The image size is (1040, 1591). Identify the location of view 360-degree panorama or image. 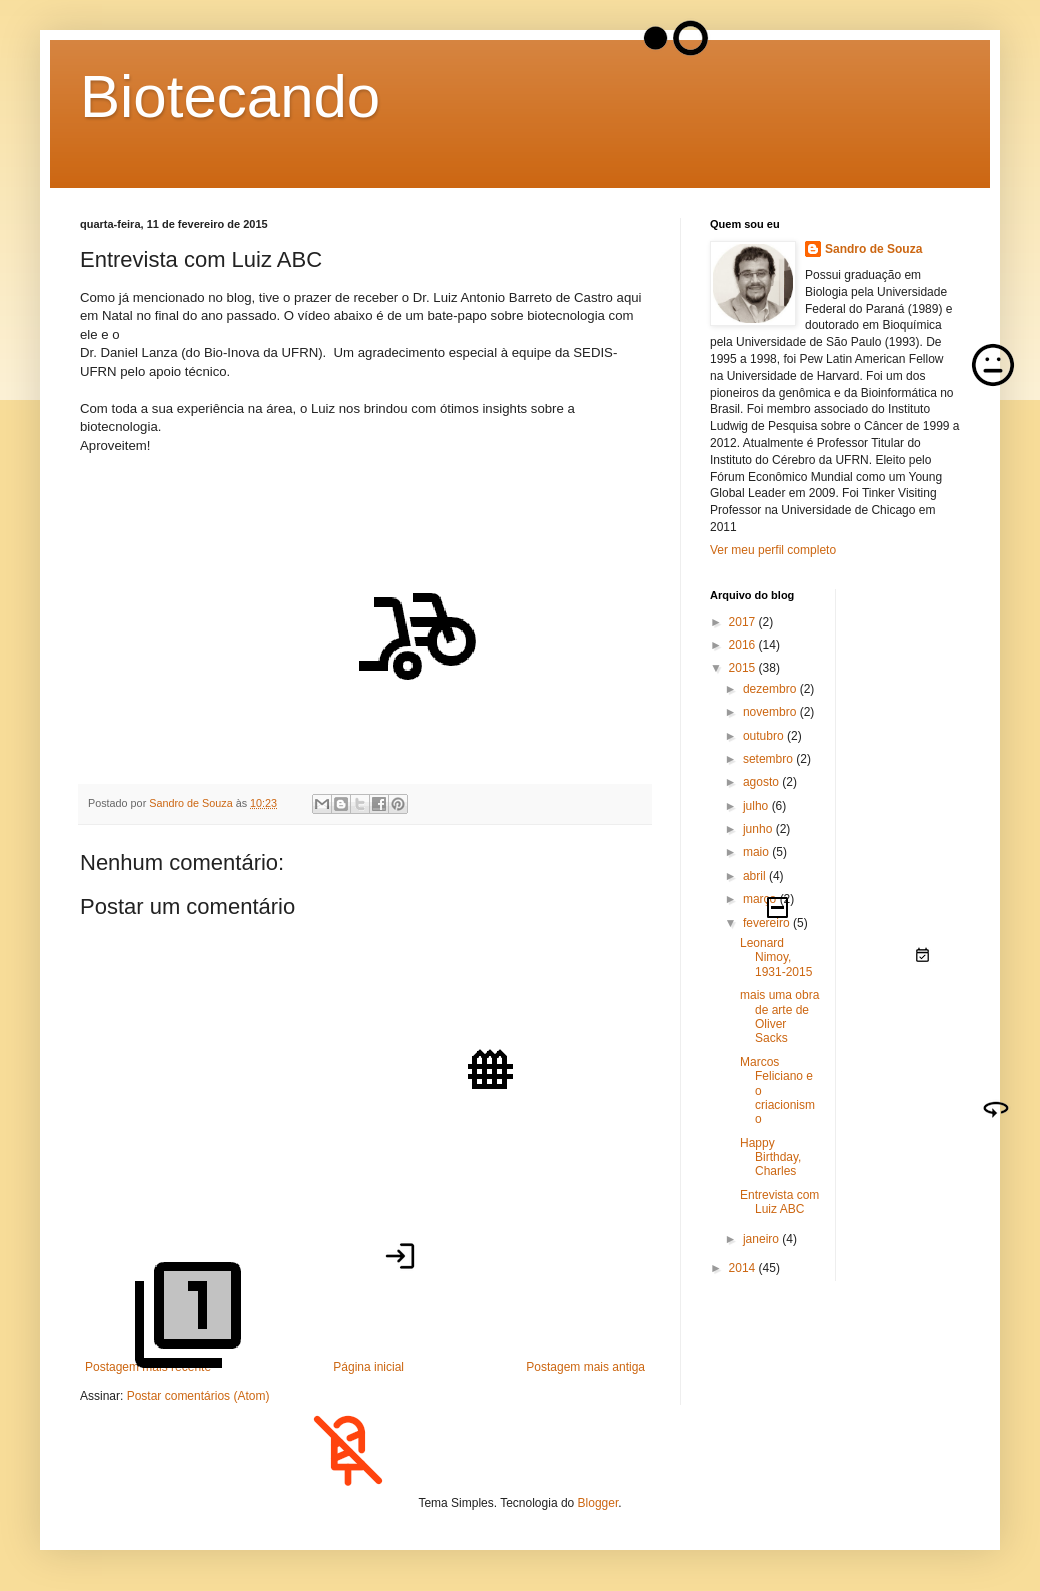
(996, 1108).